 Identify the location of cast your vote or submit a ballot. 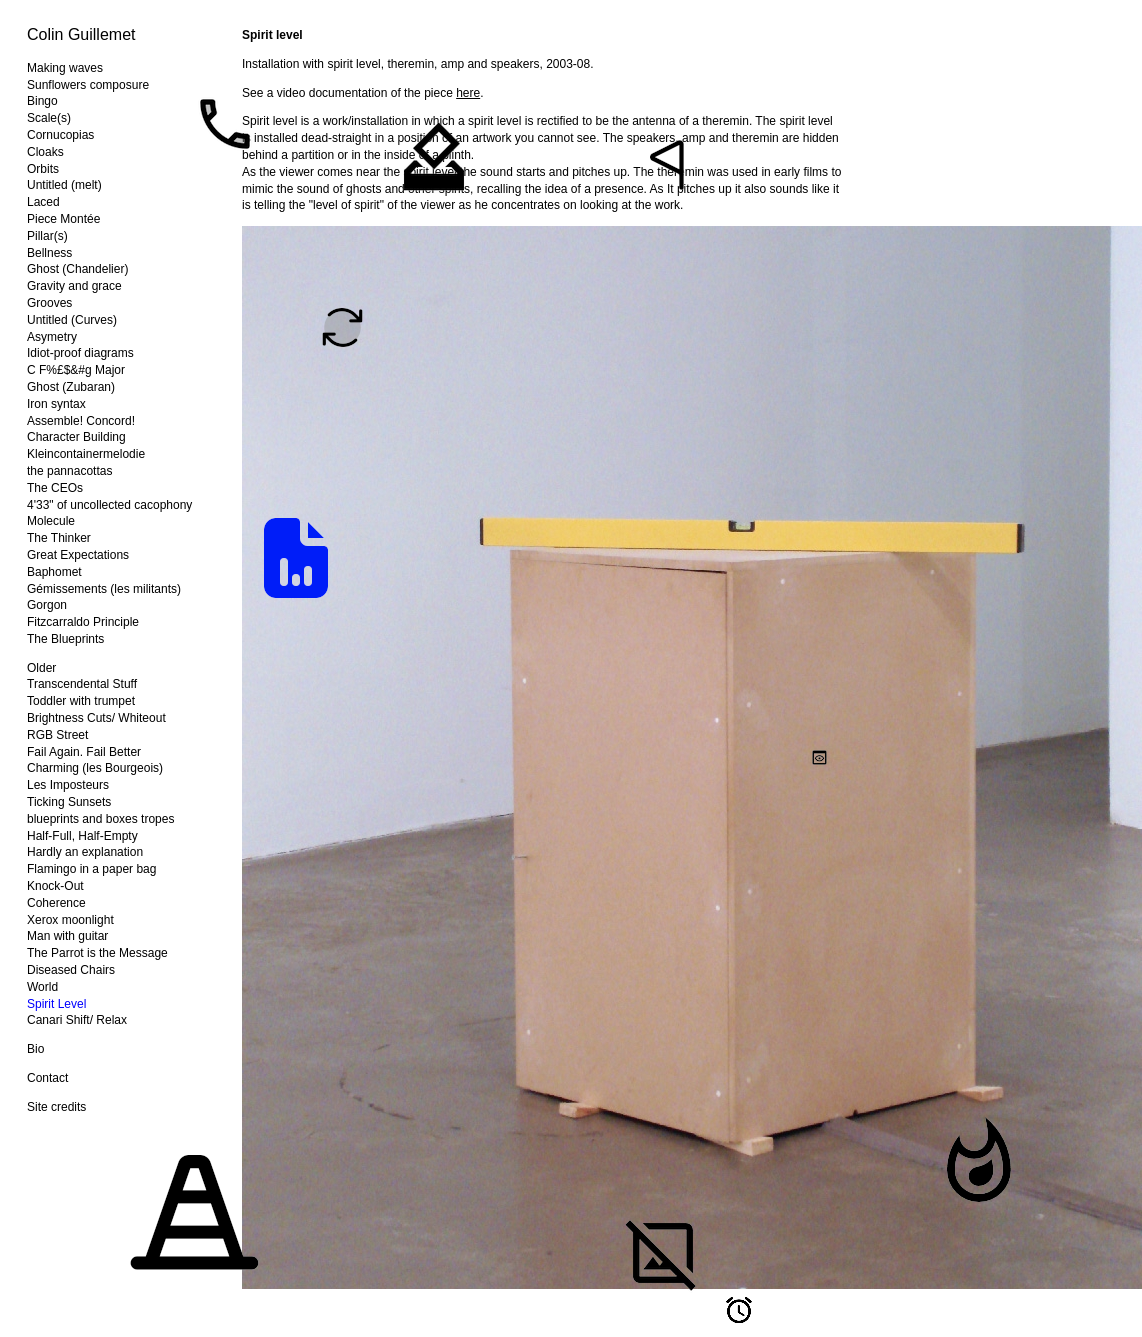
(434, 157).